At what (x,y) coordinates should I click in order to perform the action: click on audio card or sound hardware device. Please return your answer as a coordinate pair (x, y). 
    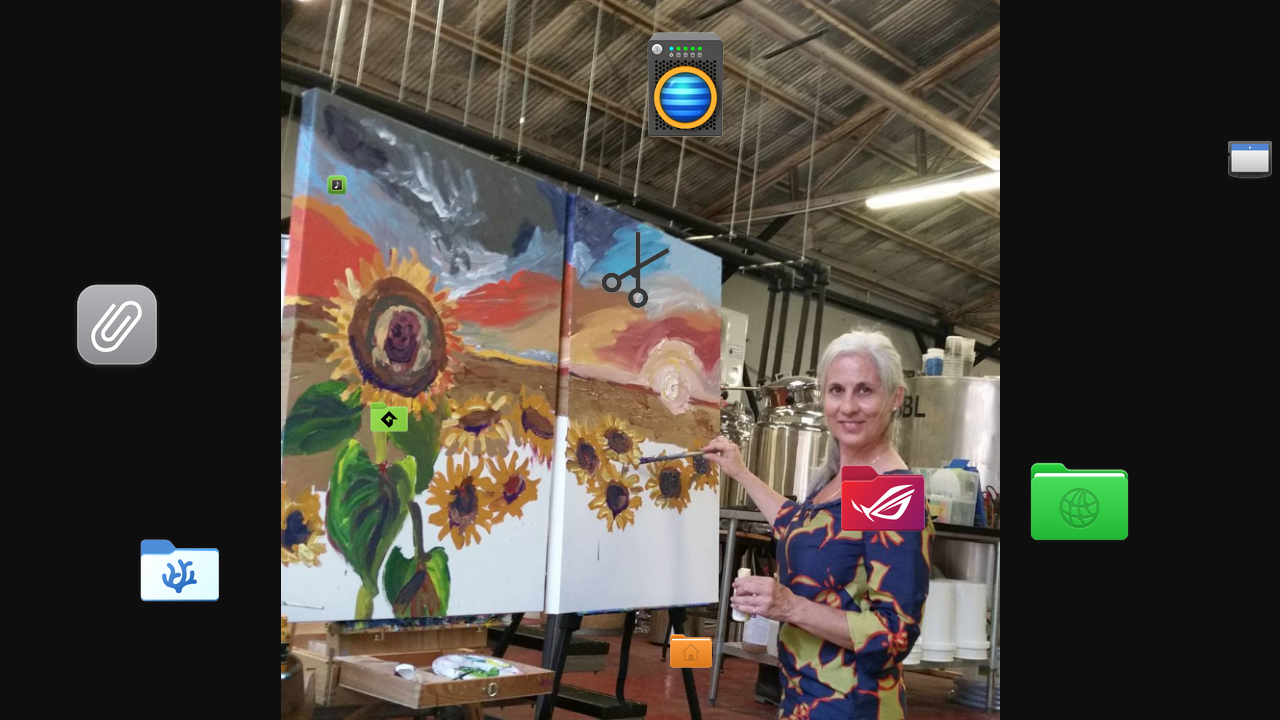
    Looking at the image, I should click on (337, 185).